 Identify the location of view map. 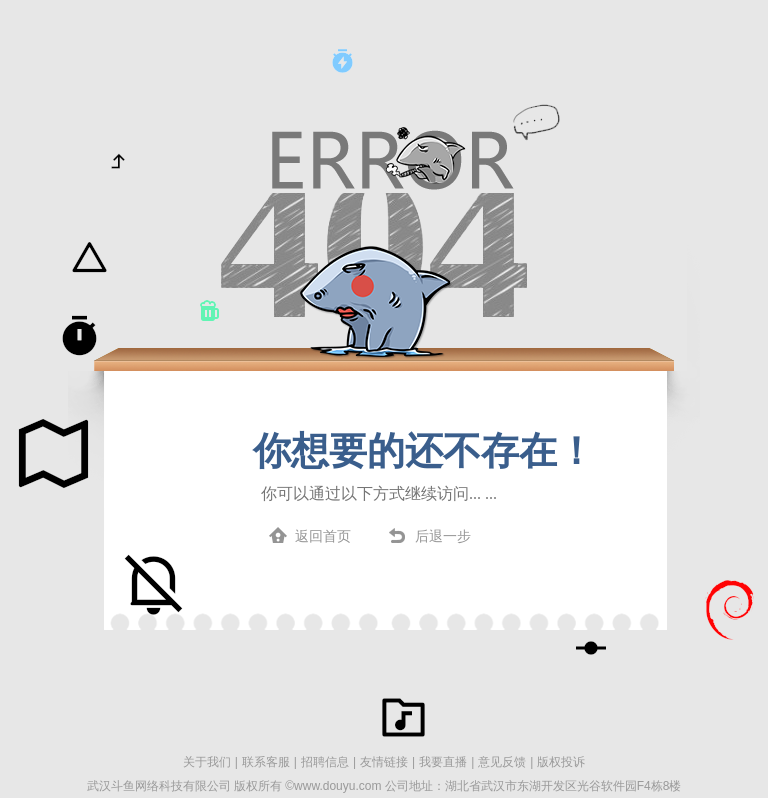
(53, 453).